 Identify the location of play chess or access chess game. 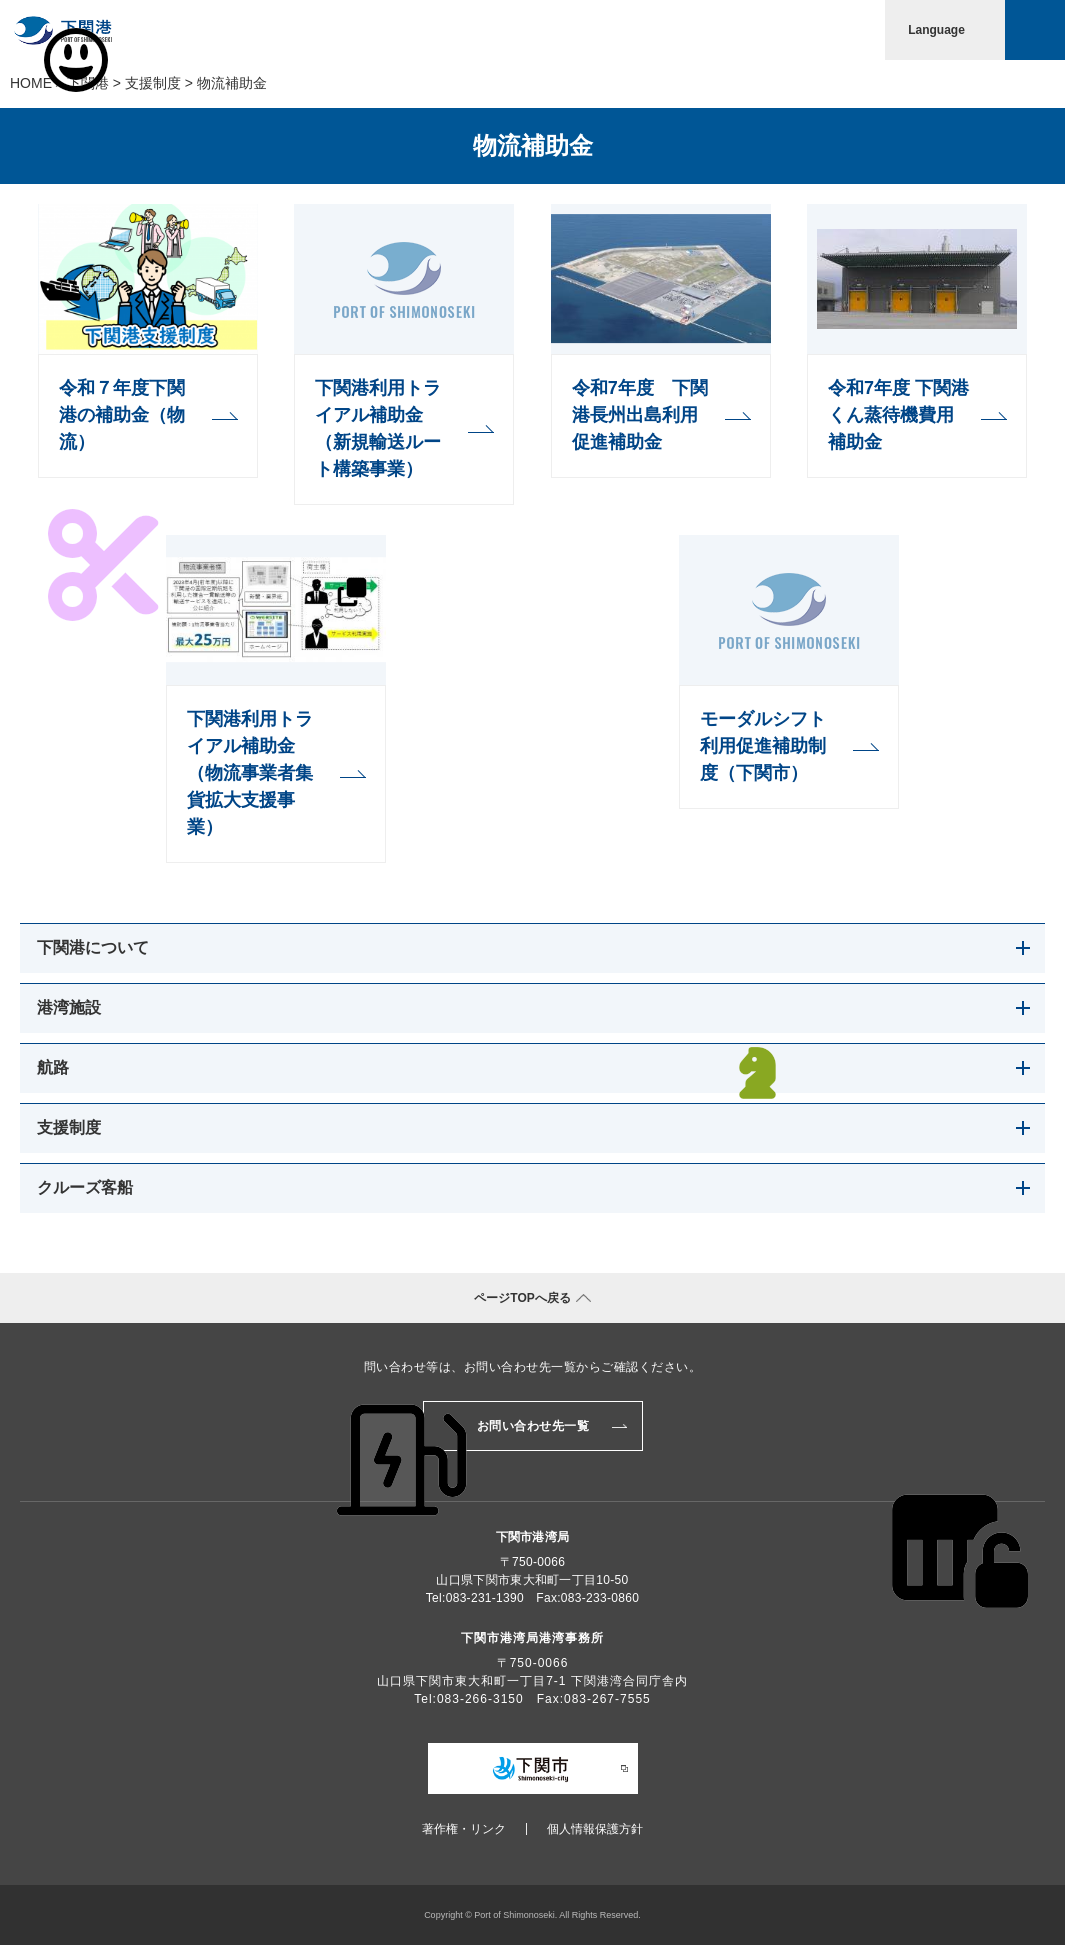
(757, 1074).